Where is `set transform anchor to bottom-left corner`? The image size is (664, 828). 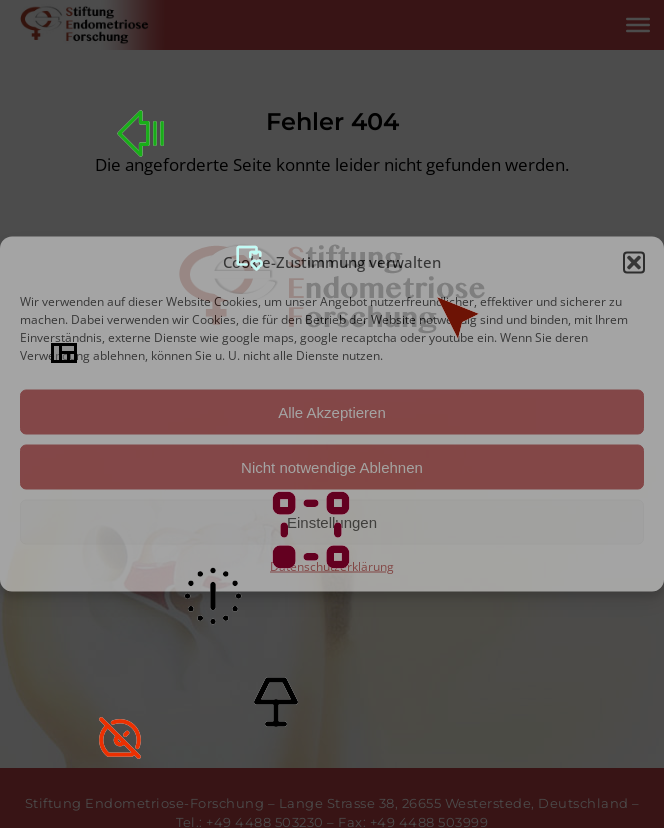 set transform anchor to bottom-left corner is located at coordinates (311, 530).